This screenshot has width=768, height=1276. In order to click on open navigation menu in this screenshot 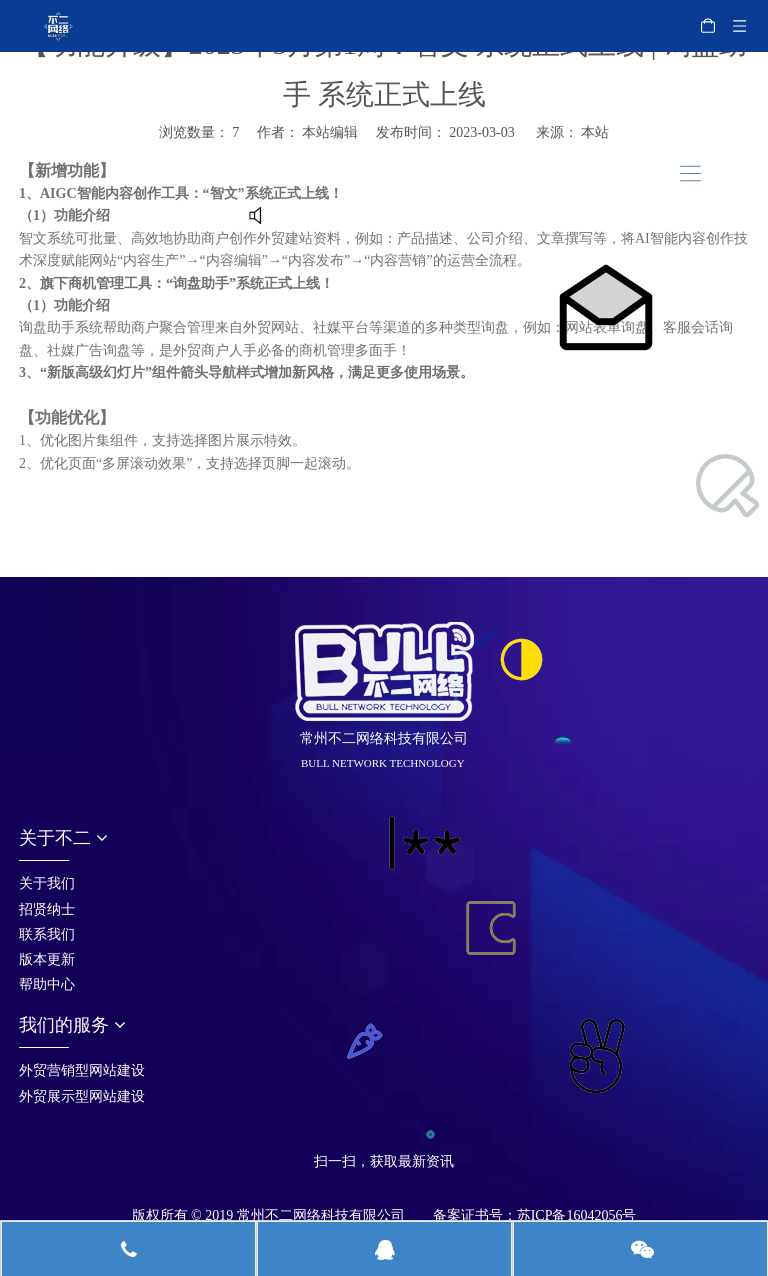, I will do `click(690, 173)`.